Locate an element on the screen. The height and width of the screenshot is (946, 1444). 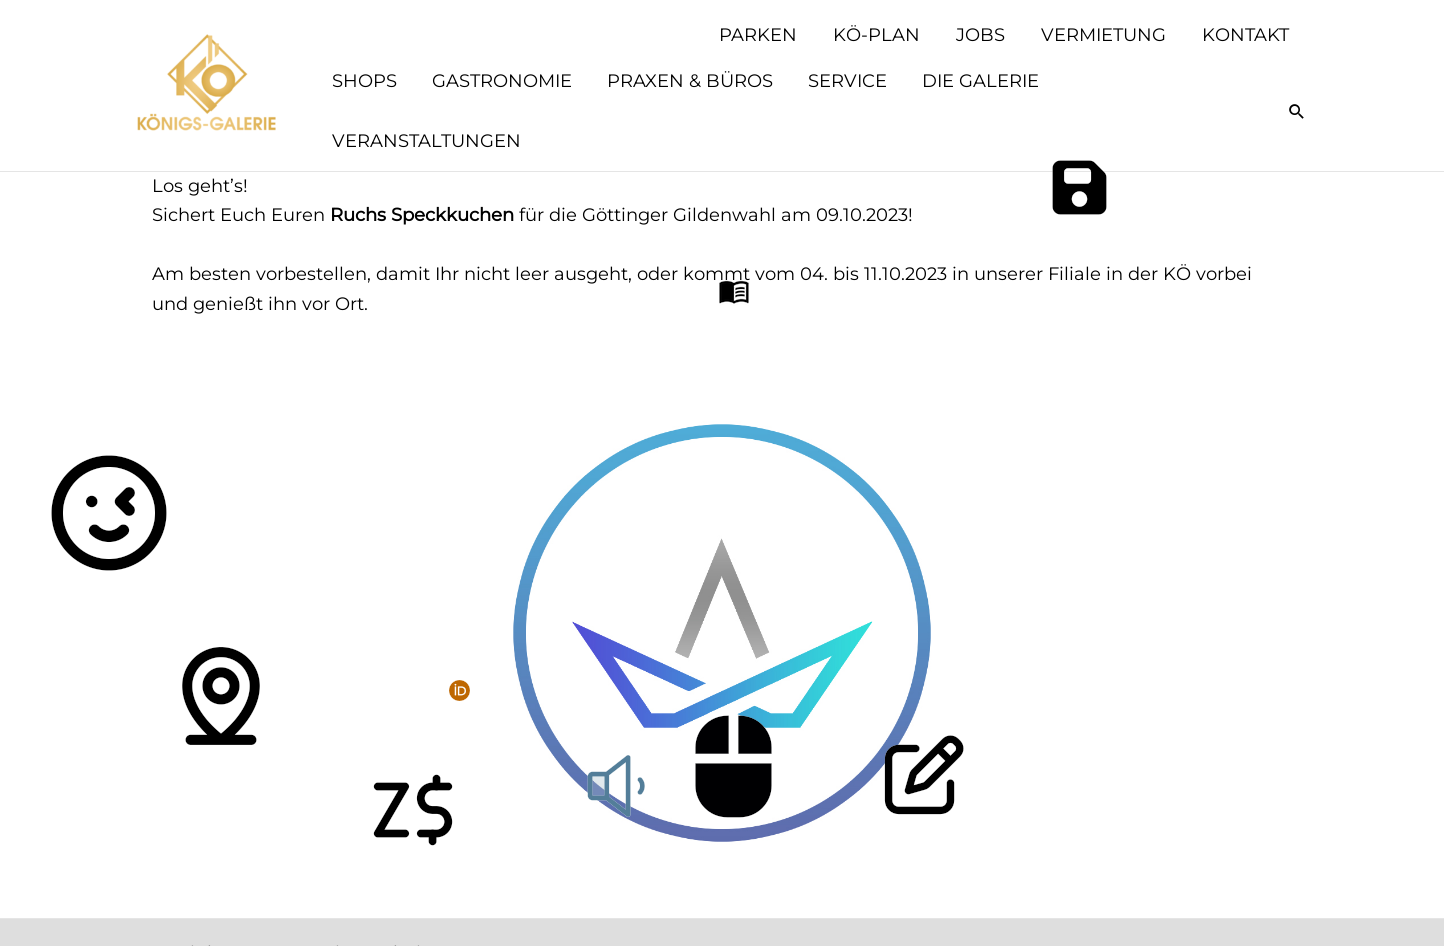
add a playful or winking emoji reaction is located at coordinates (109, 513).